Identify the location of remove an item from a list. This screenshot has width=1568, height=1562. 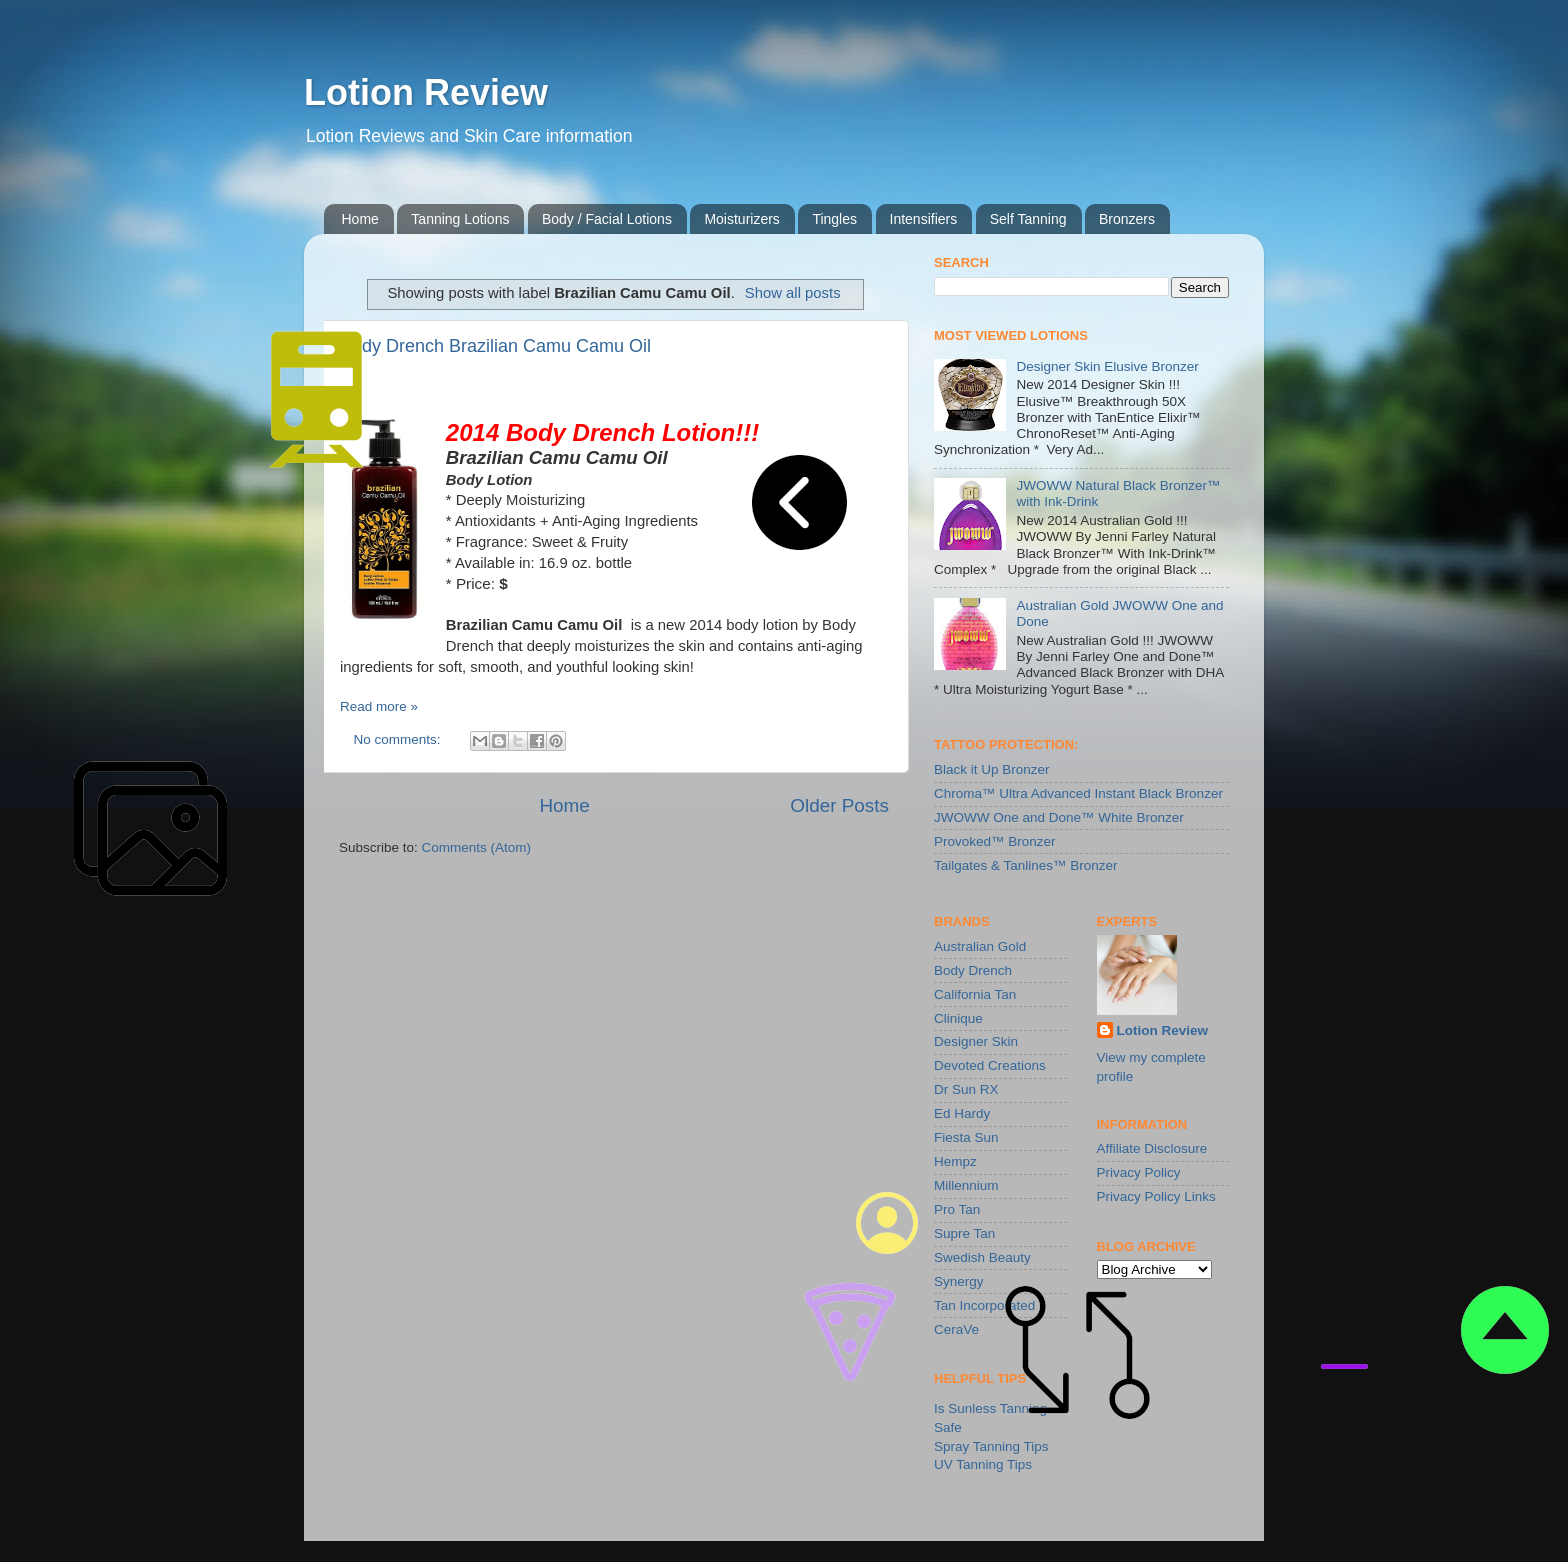
(1344, 1366).